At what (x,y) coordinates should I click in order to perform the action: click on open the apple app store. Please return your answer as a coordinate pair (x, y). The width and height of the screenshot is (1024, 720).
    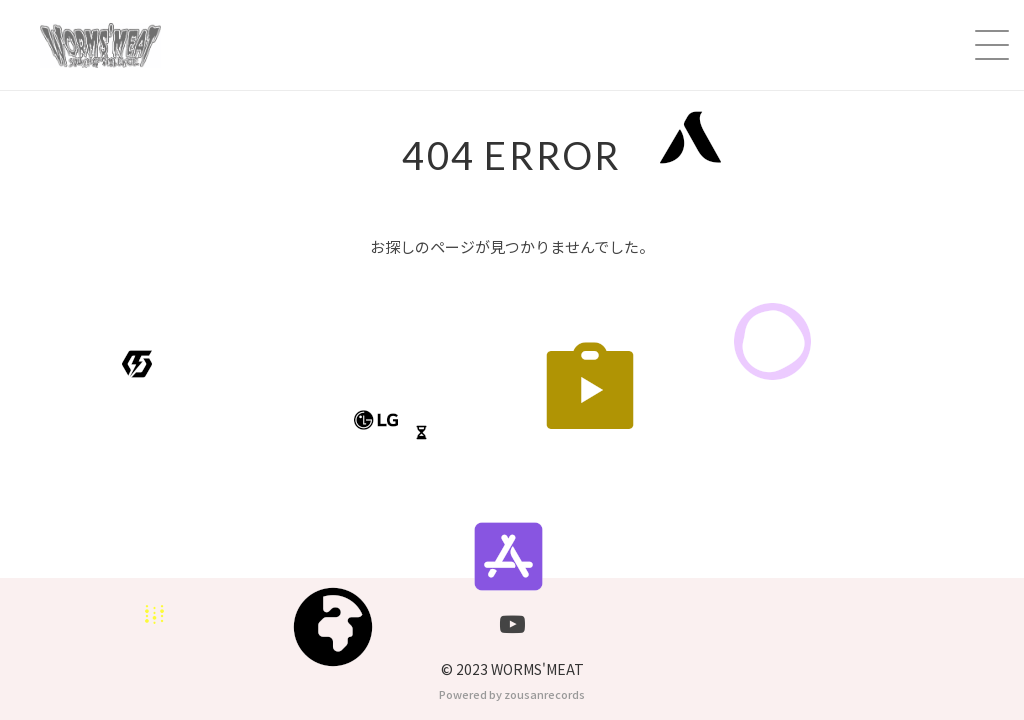
    Looking at the image, I should click on (508, 556).